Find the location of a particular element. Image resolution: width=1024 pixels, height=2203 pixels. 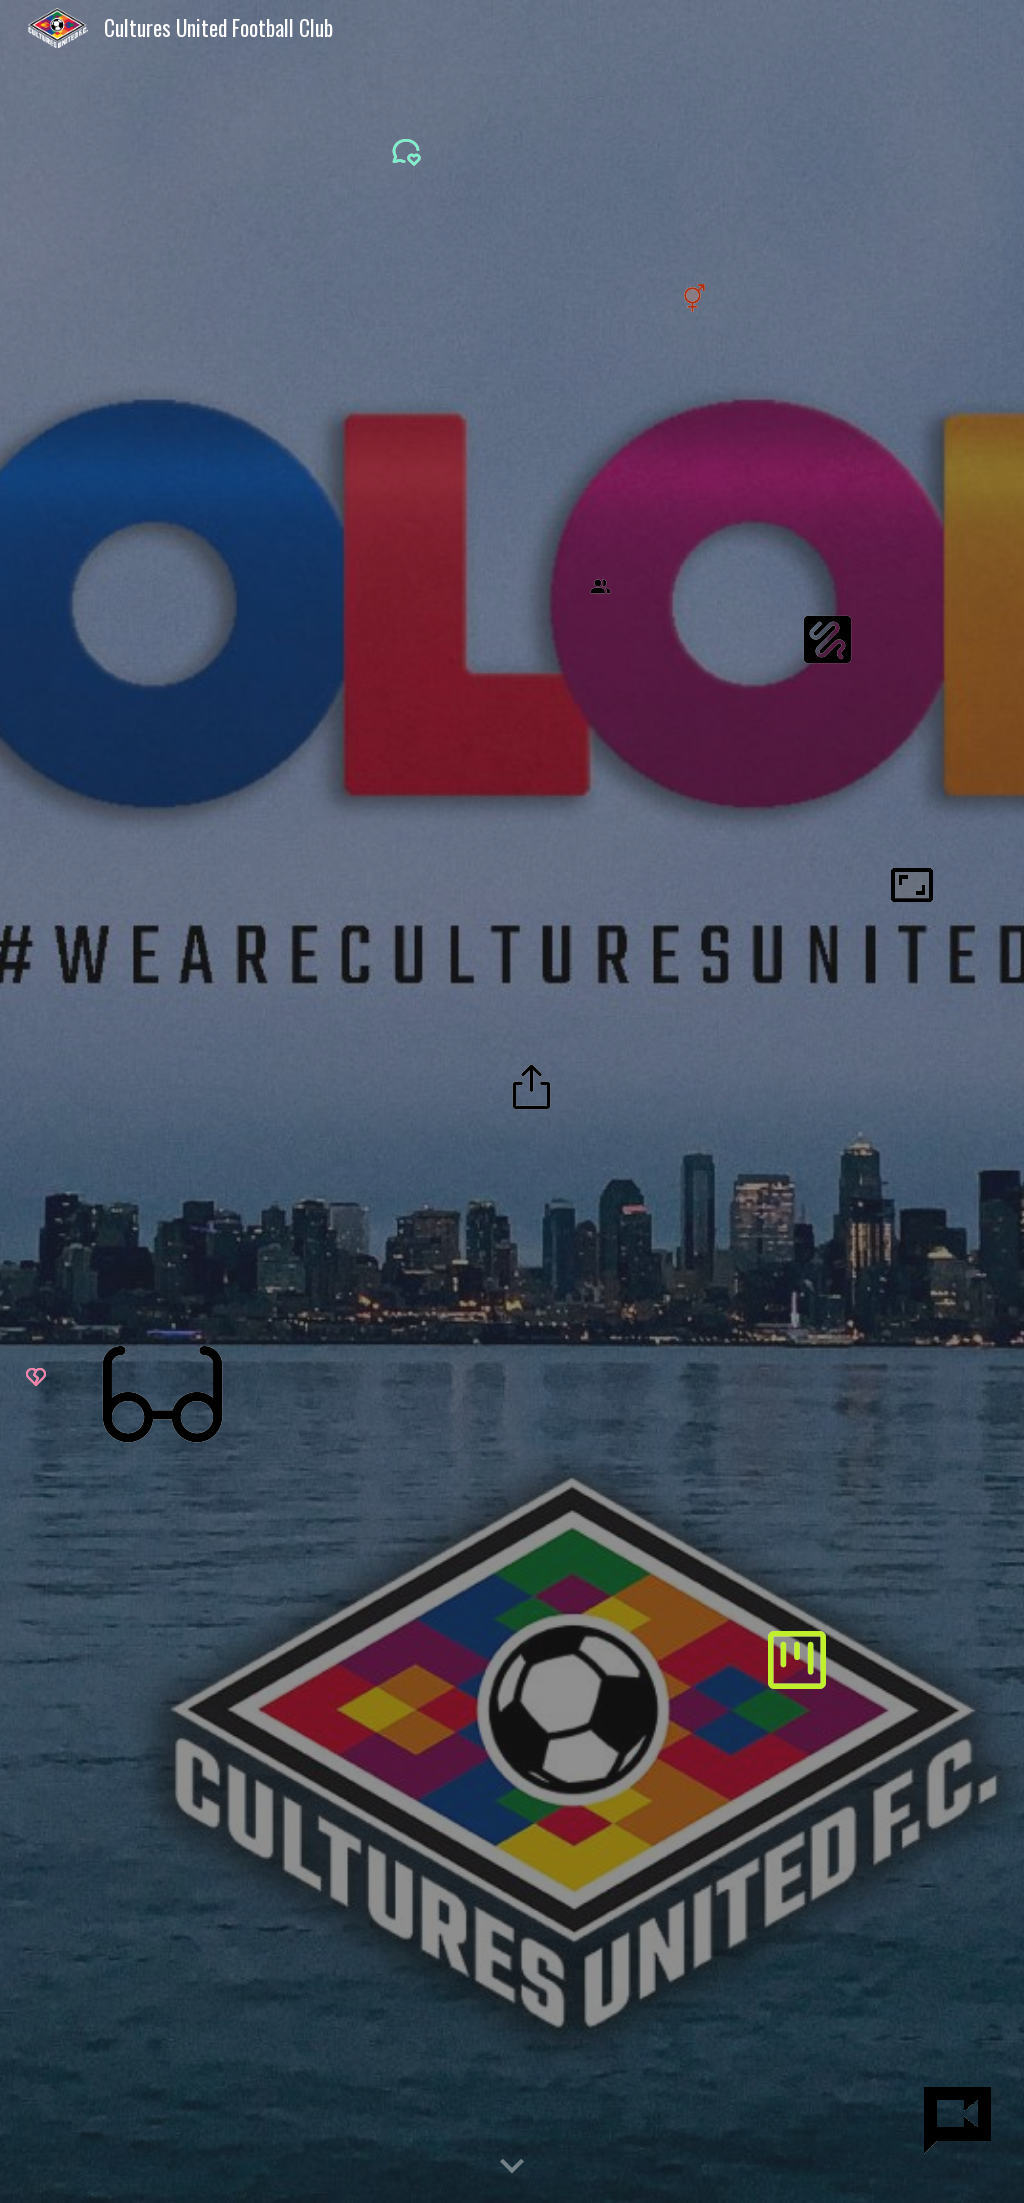

view liked or favorited messages is located at coordinates (406, 151).